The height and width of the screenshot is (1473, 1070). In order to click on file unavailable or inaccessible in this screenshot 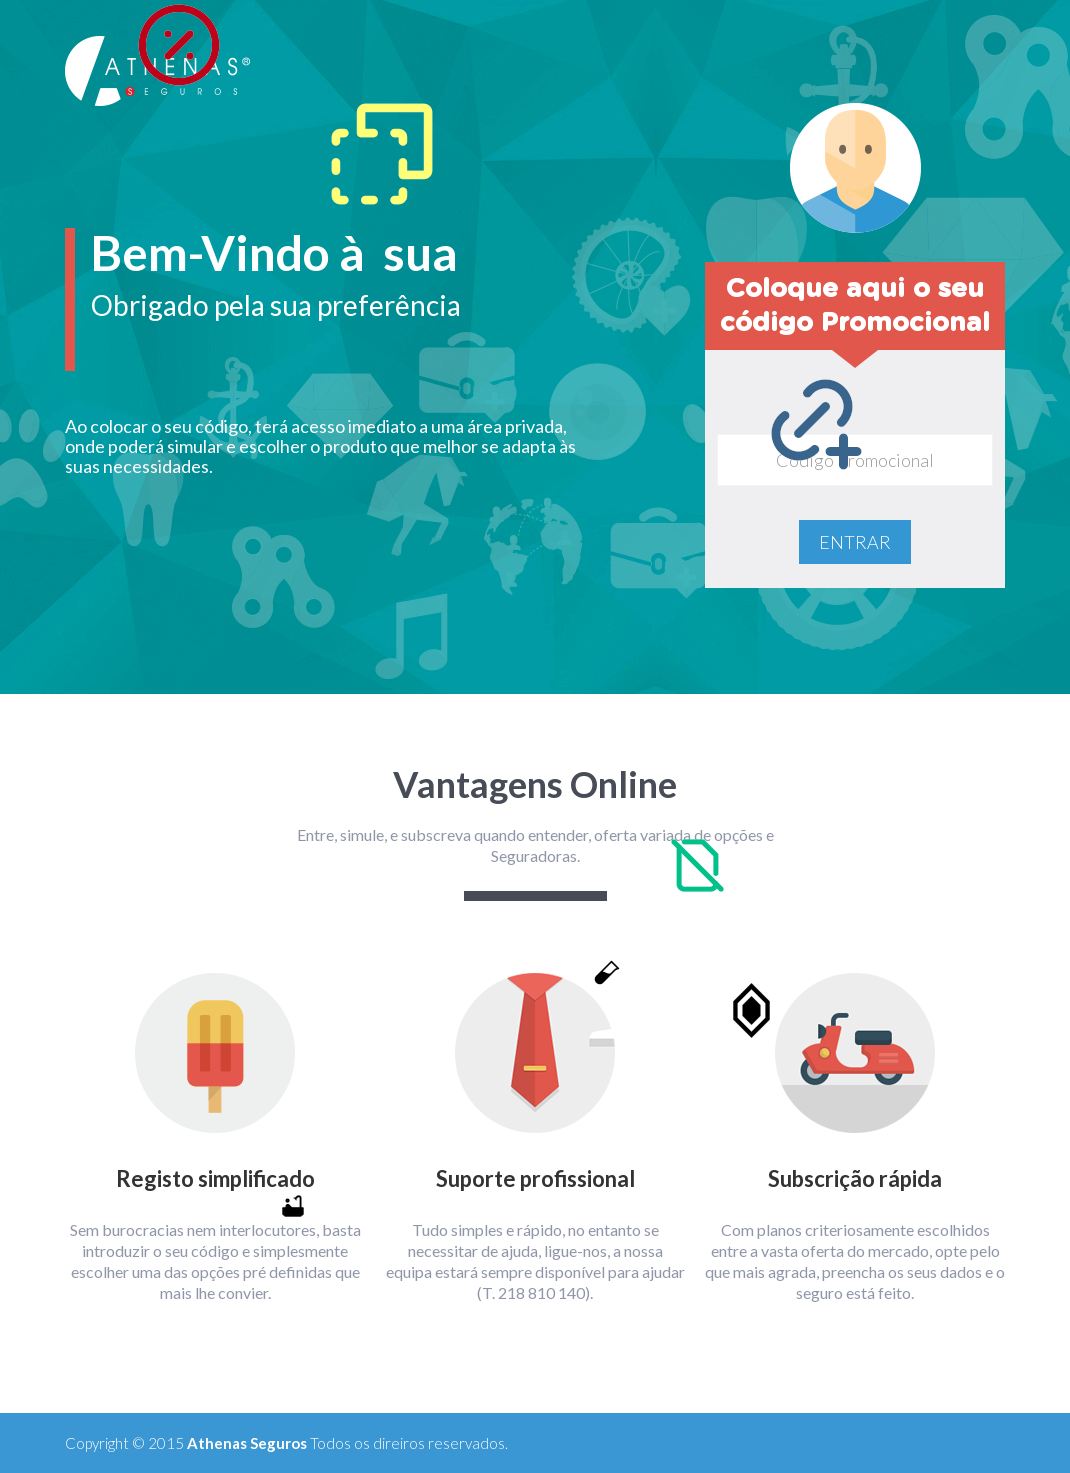, I will do `click(697, 865)`.